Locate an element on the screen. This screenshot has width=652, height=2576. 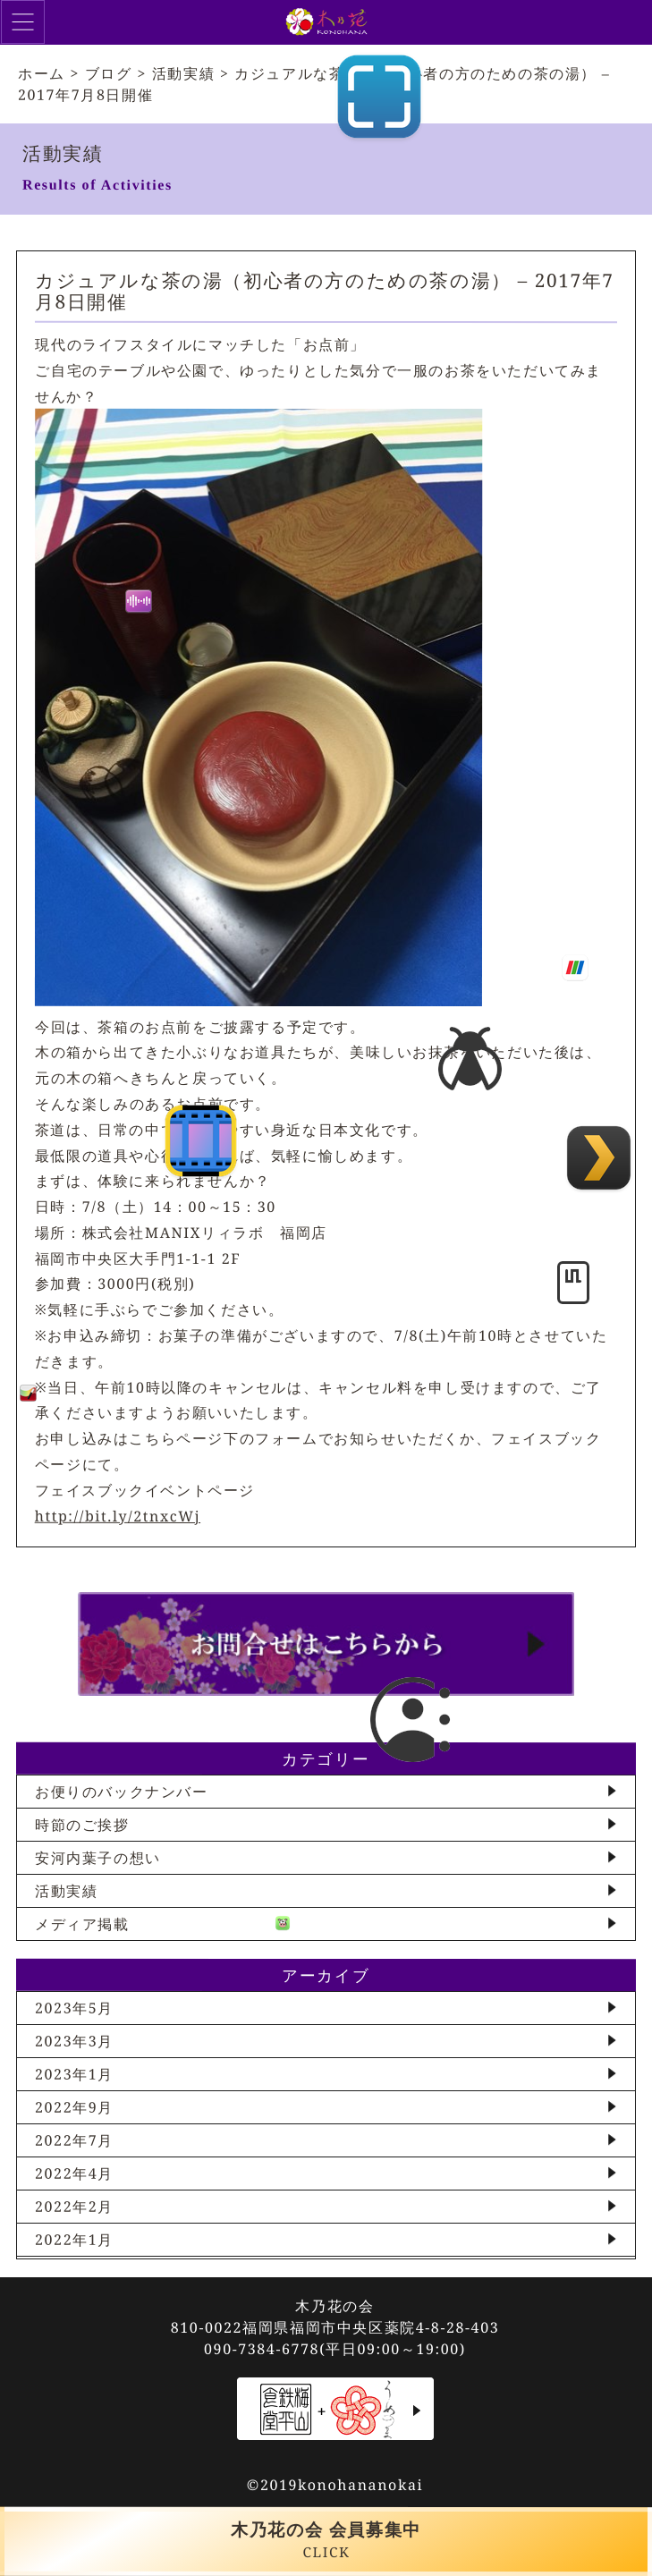
configure hot corners settings is located at coordinates (379, 97).